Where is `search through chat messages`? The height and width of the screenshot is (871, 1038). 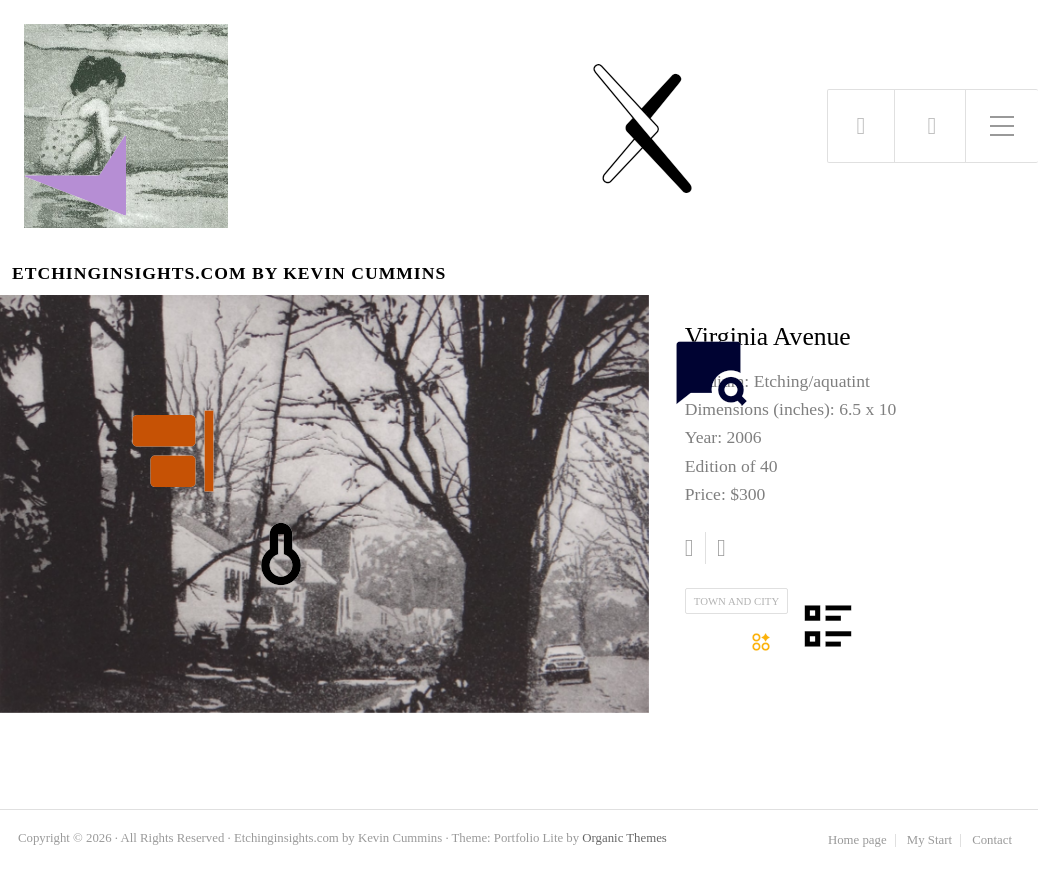 search through chat messages is located at coordinates (708, 370).